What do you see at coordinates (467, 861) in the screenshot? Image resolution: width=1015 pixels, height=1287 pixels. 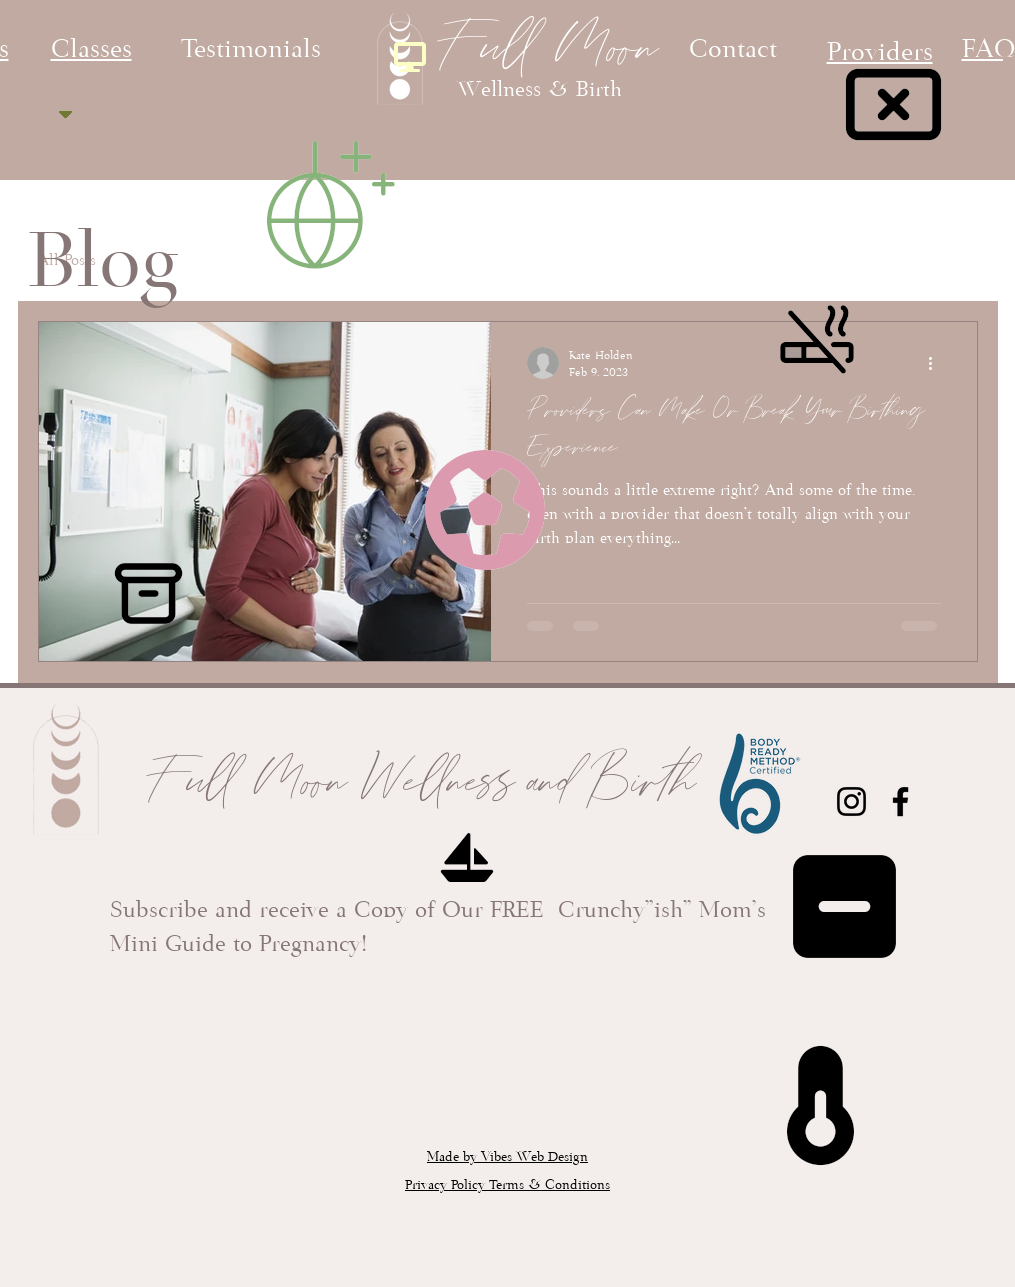 I see `access sailing or boating features` at bounding box center [467, 861].